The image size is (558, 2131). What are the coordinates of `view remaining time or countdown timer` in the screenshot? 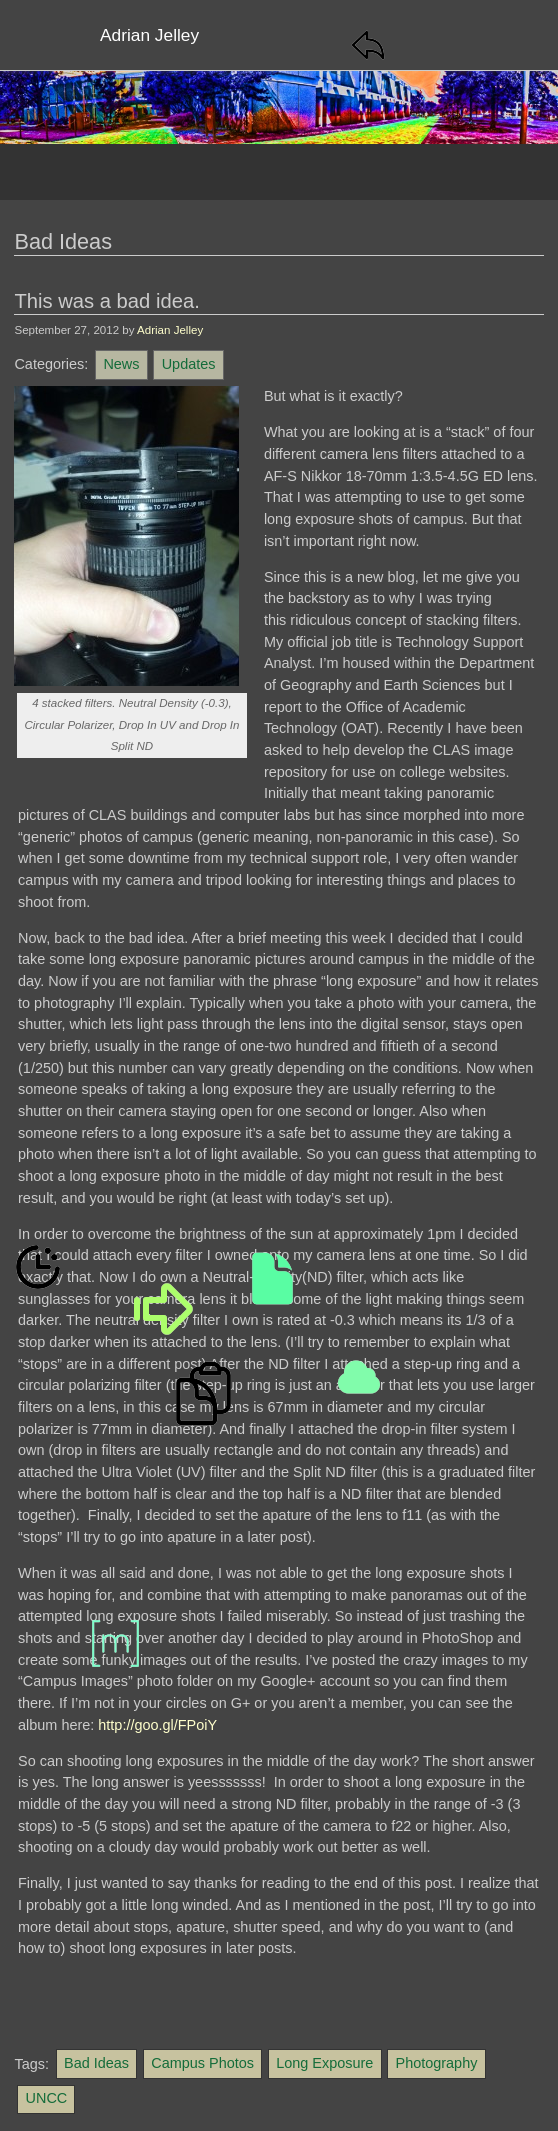 It's located at (38, 1267).